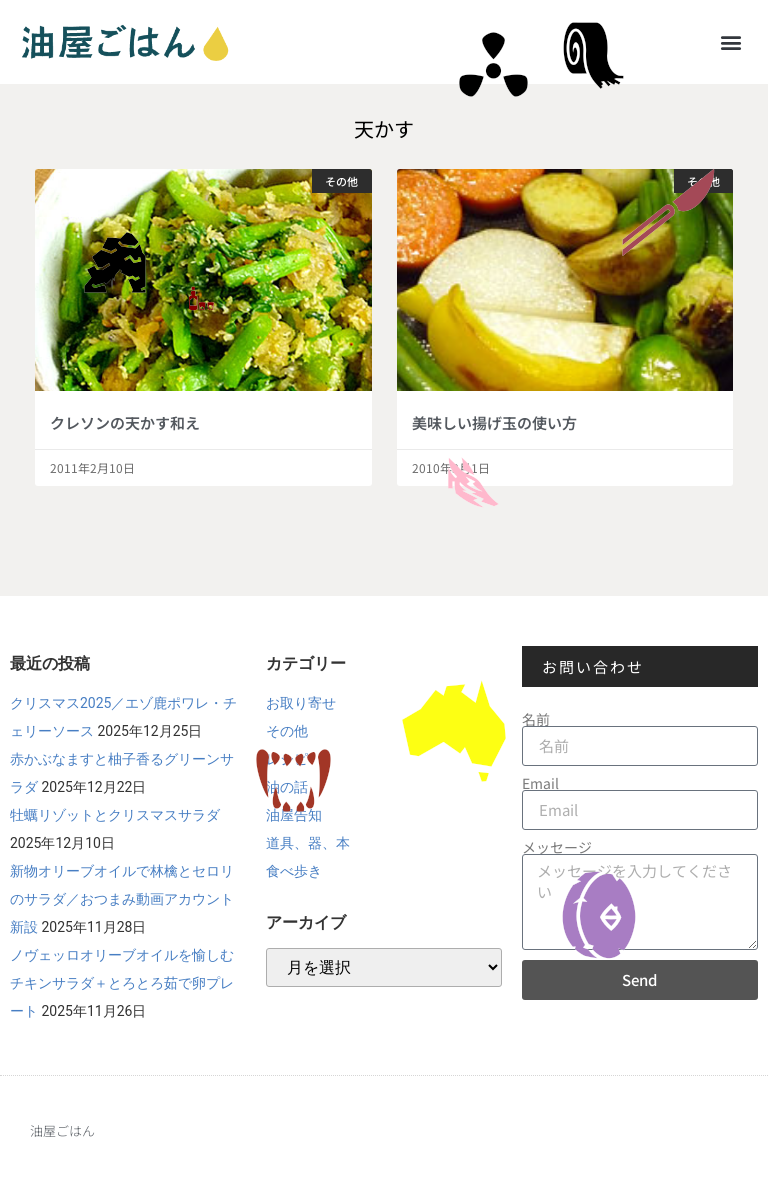  I want to click on select direwolf as character or faction, so click(473, 482).